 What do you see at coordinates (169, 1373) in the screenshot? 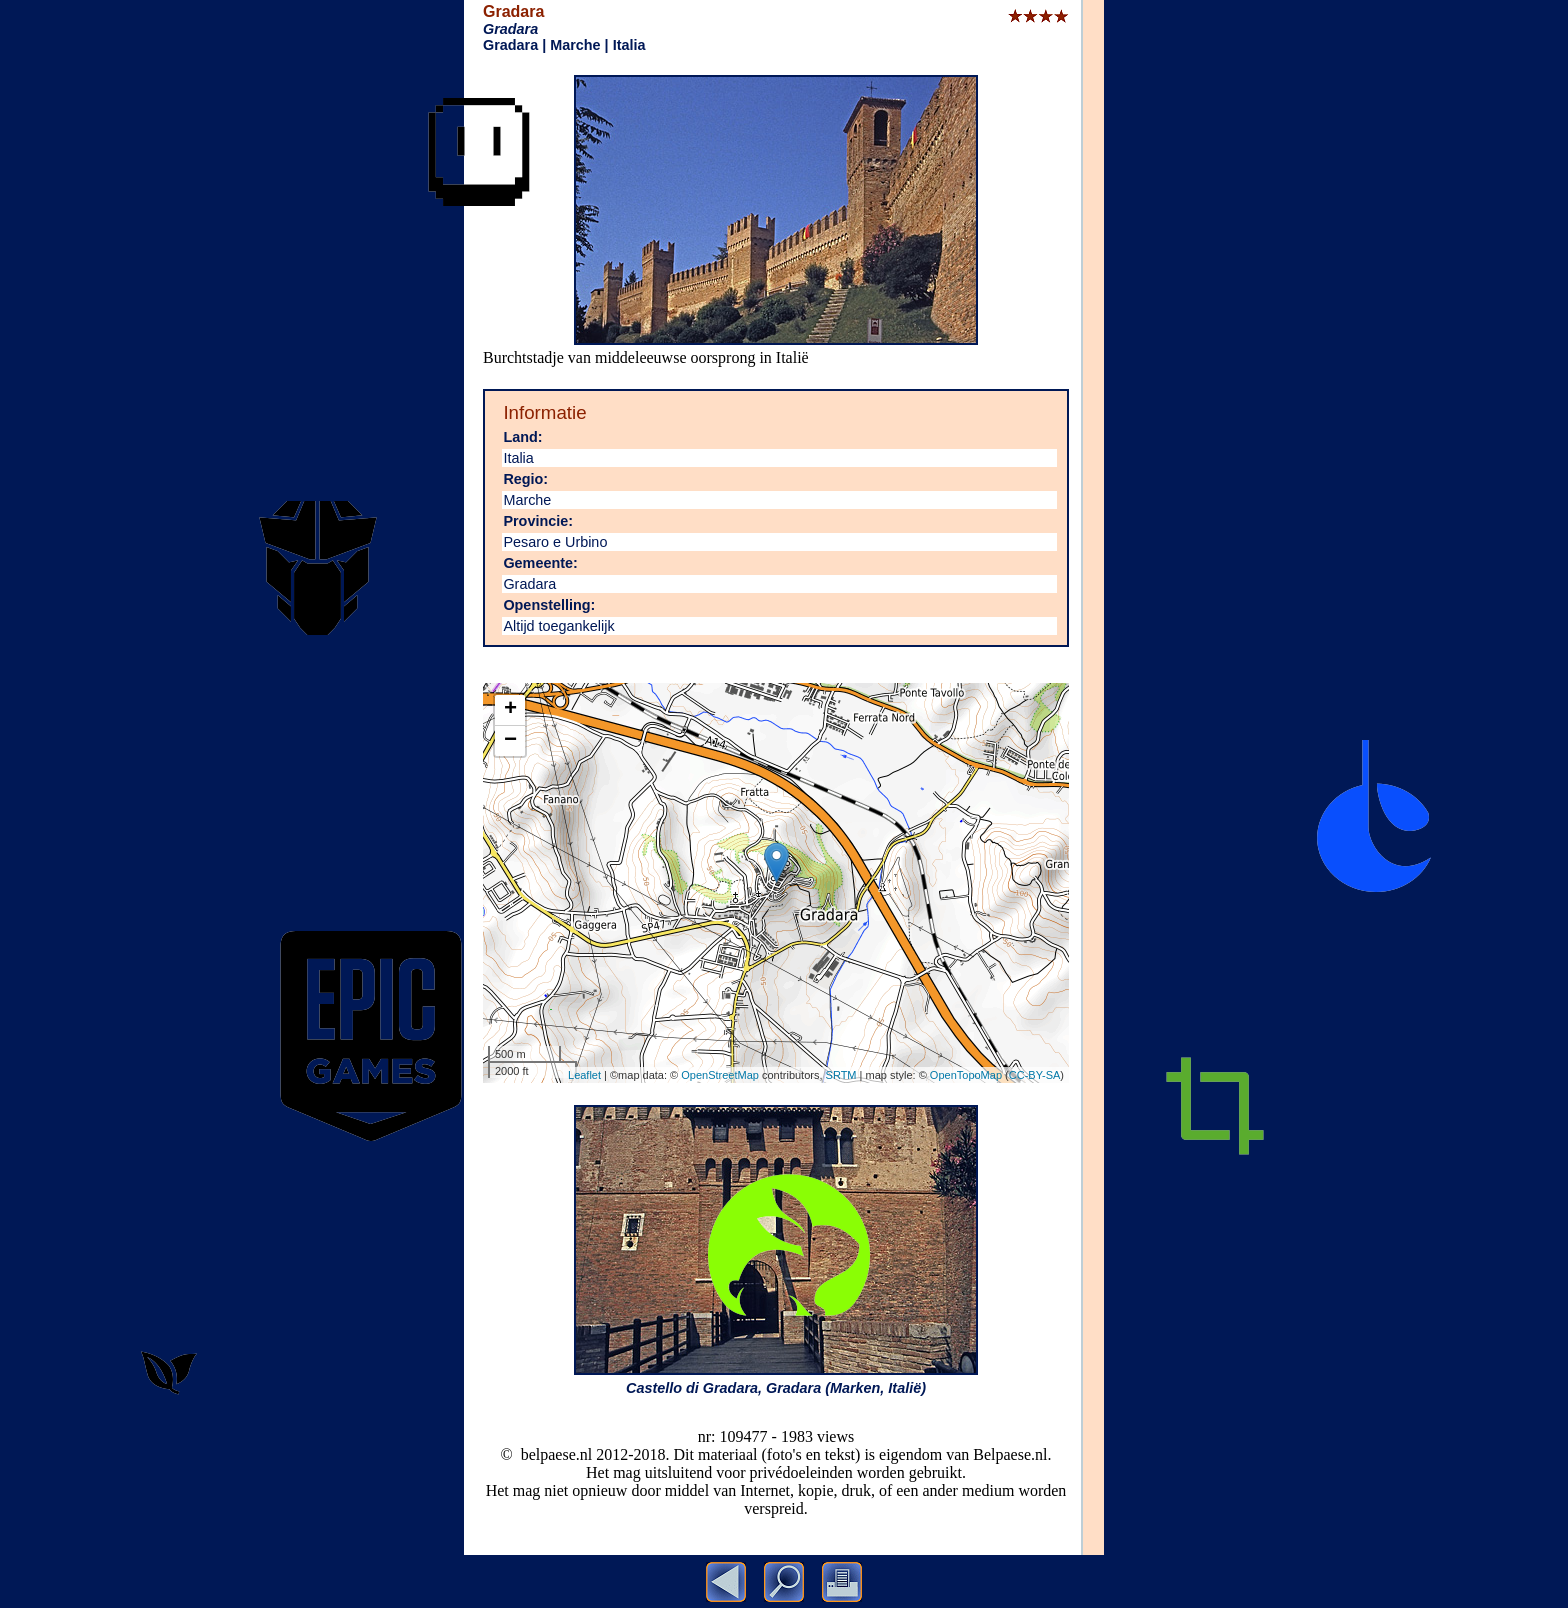
I see `codefresh logo - a CI/CD platform for kubernetes deployments` at bounding box center [169, 1373].